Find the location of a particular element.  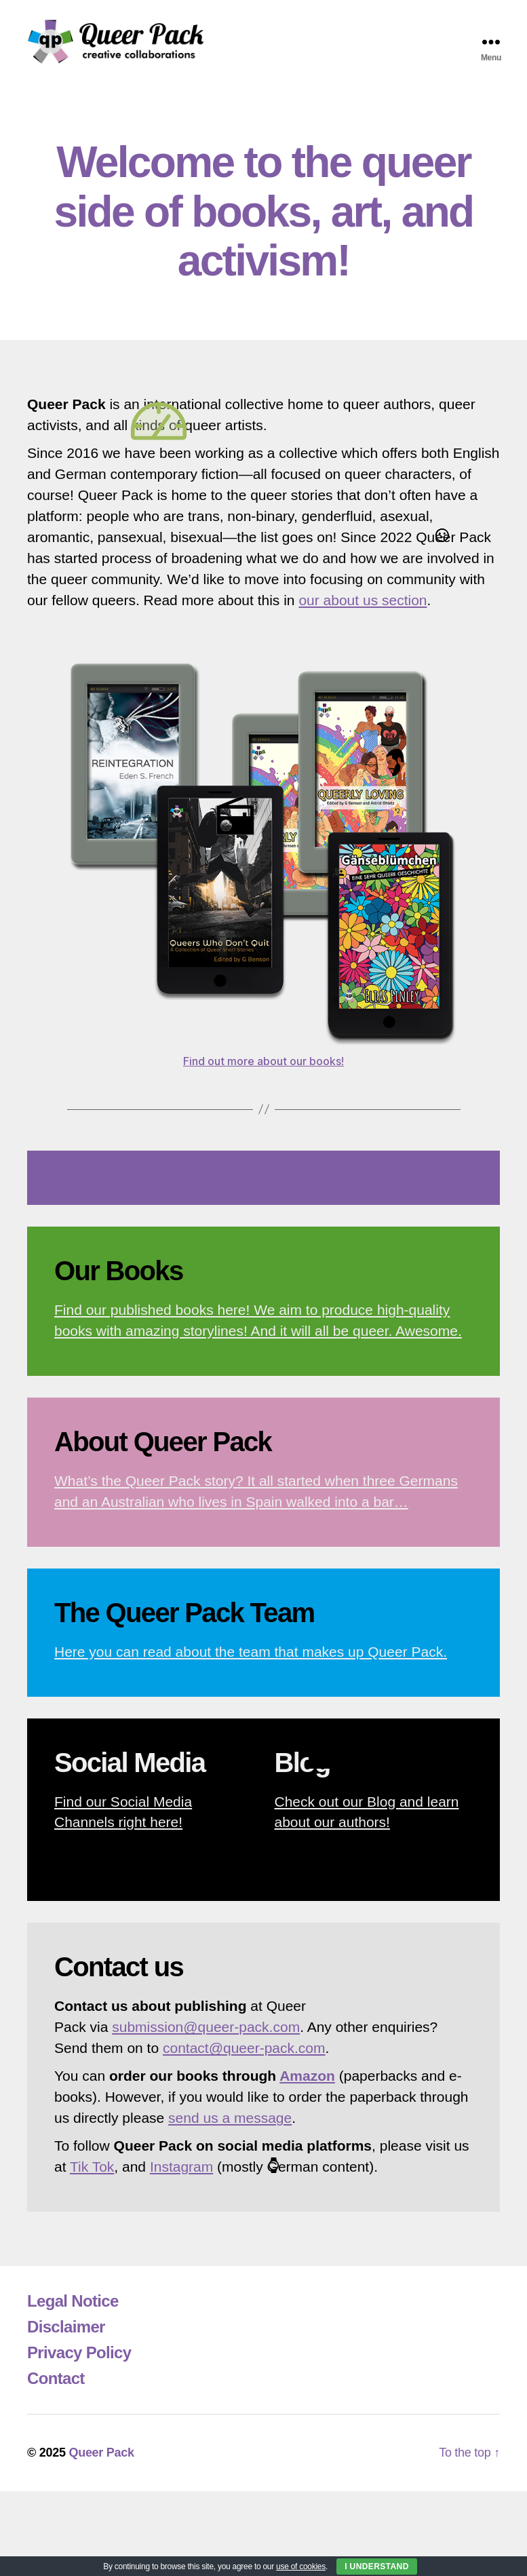

view team members or user accounts is located at coordinates (338, 872).